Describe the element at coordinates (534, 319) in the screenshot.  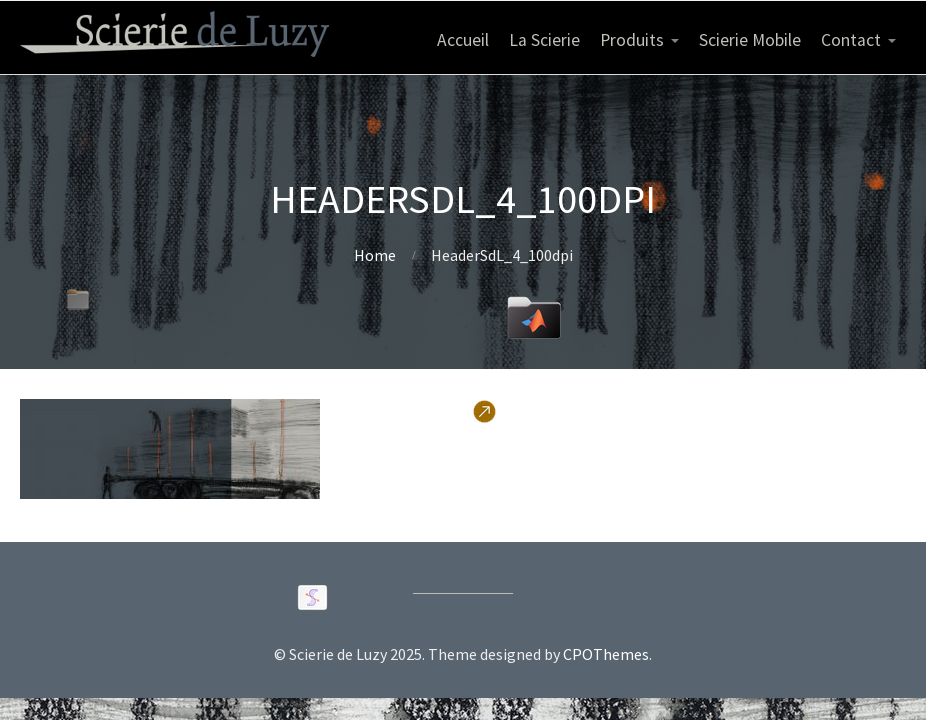
I see `open matlab project files folder` at that location.